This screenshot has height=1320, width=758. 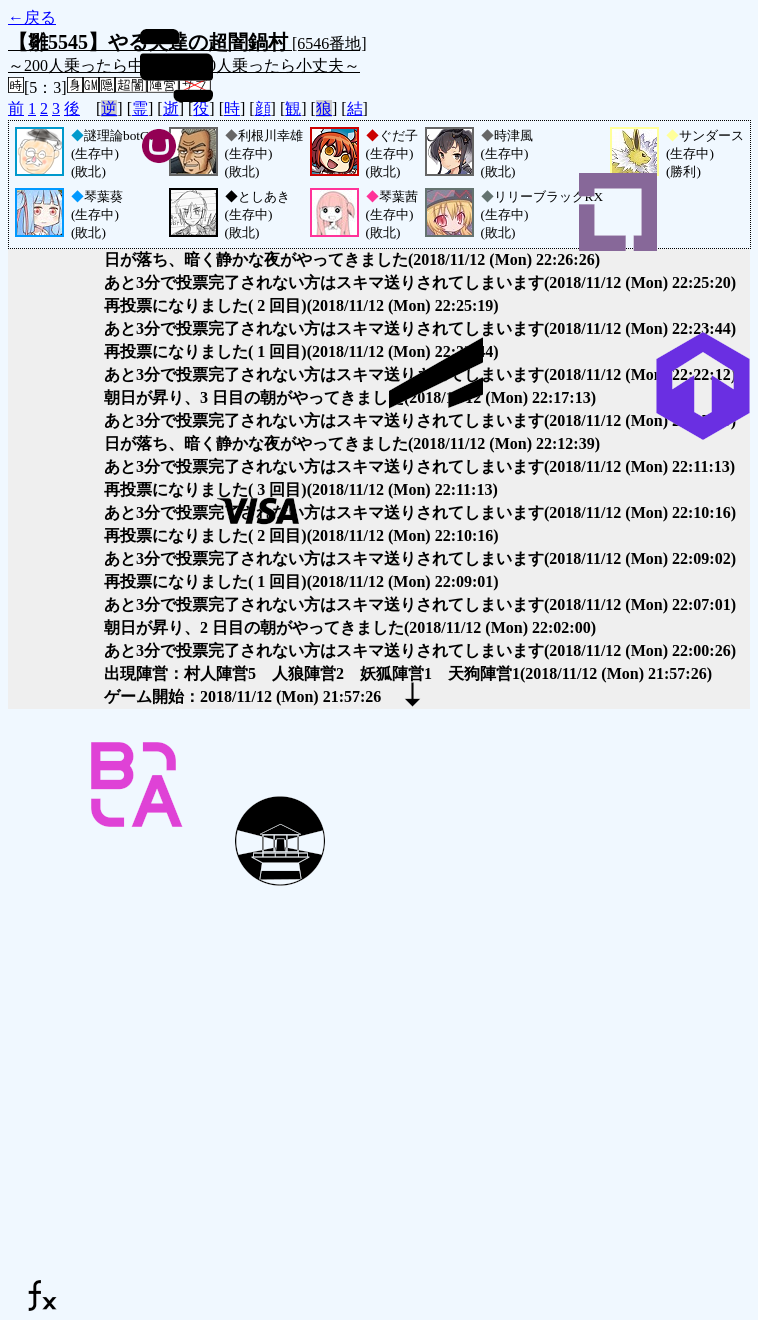 What do you see at coordinates (436, 373) in the screenshot?
I see `APM Terminals company logo` at bounding box center [436, 373].